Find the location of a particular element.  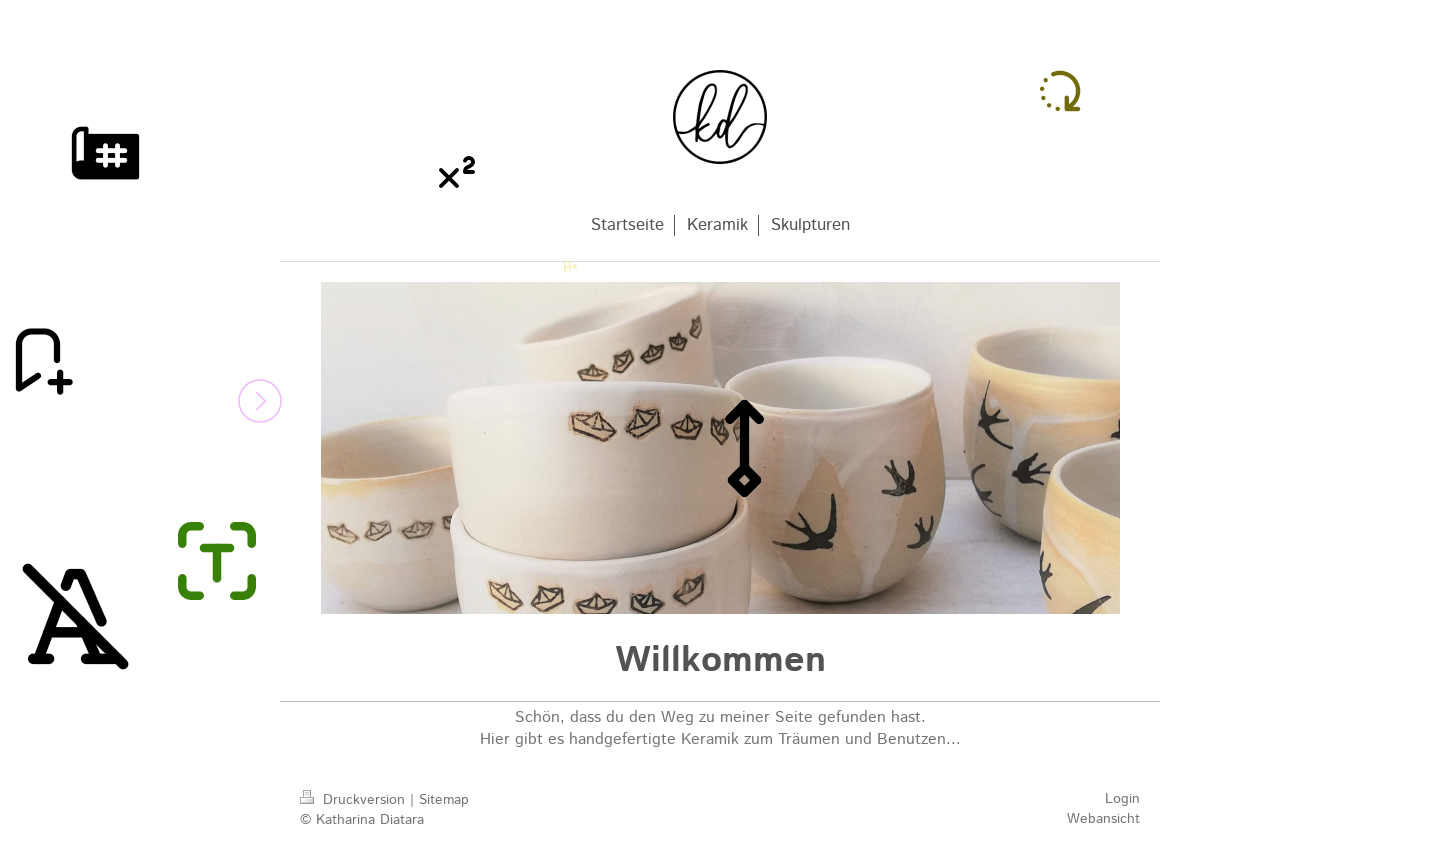

go to next item or page is located at coordinates (260, 401).